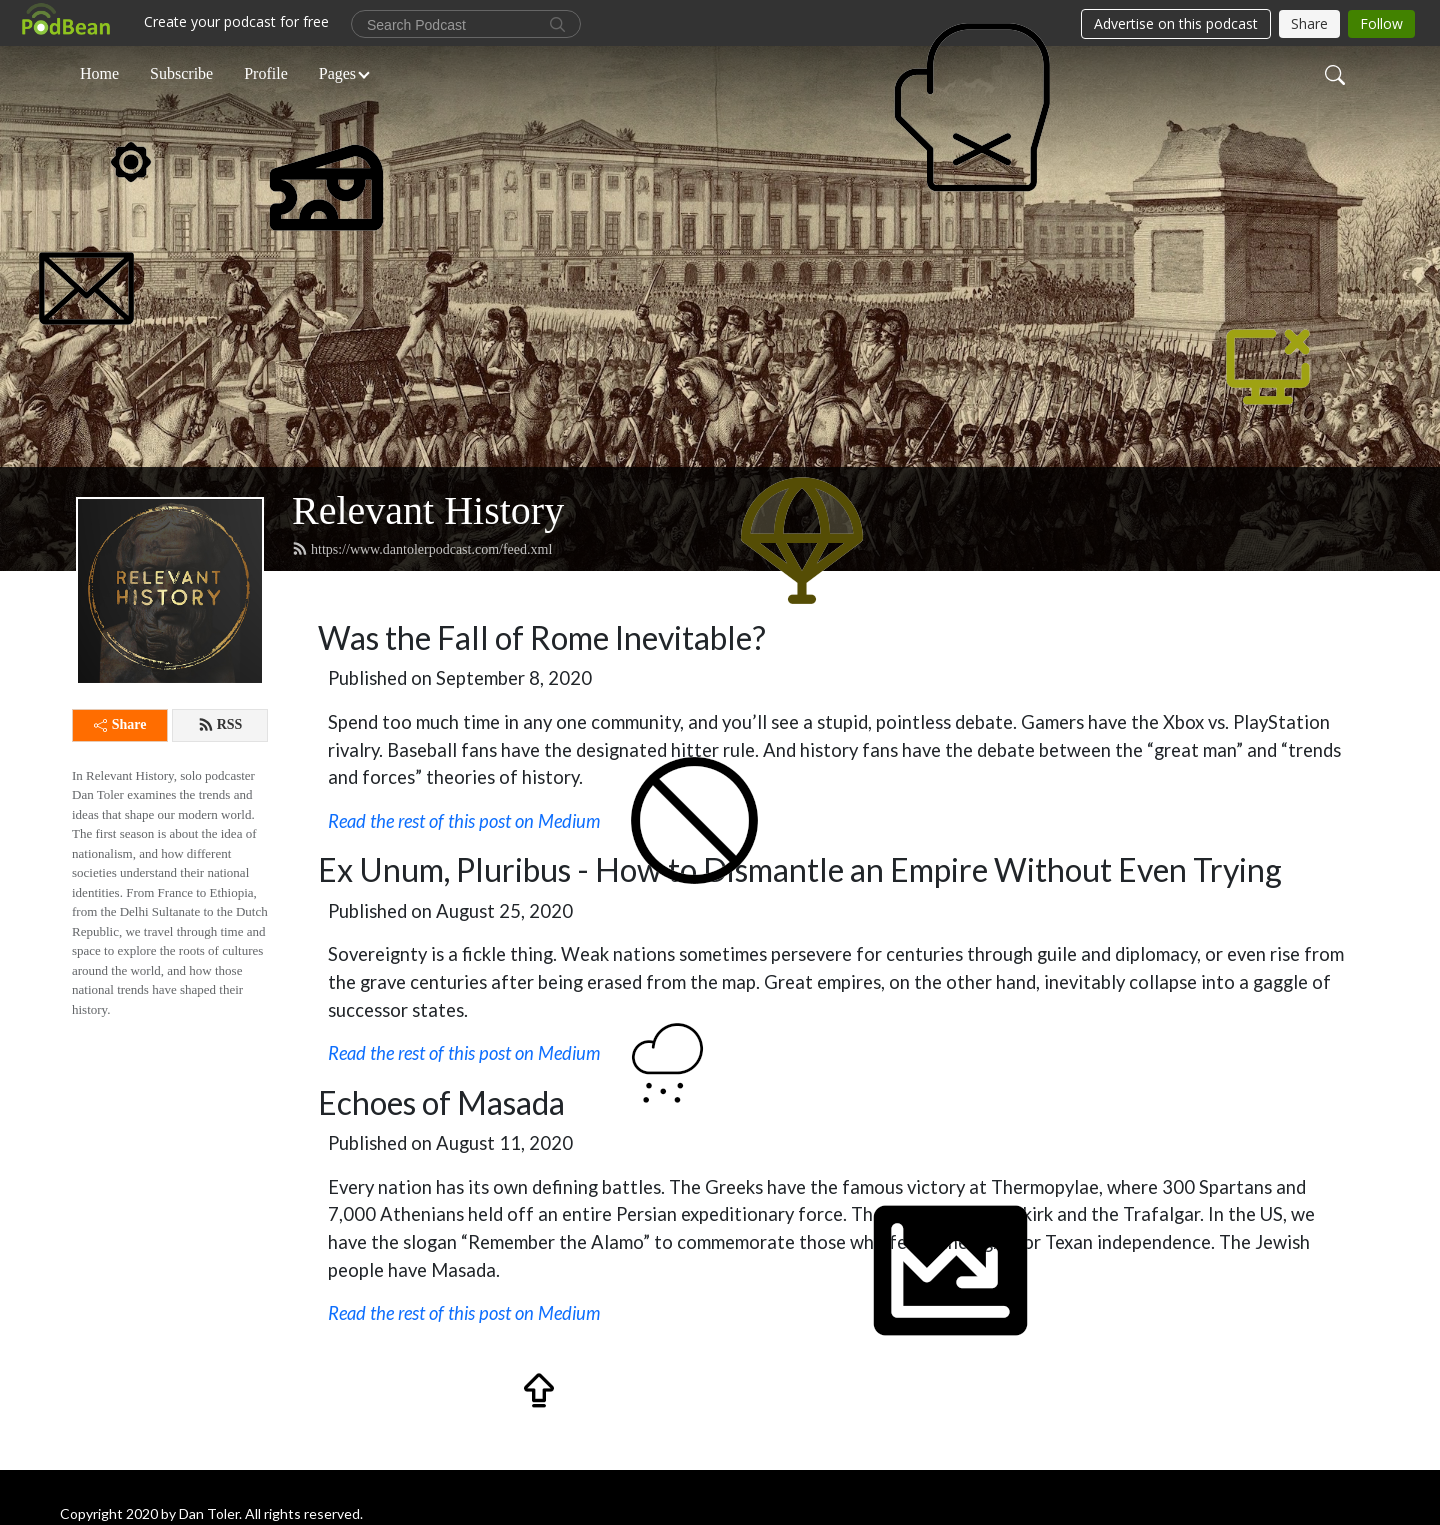 The width and height of the screenshot is (1440, 1525). I want to click on upload a file or document, so click(539, 1390).